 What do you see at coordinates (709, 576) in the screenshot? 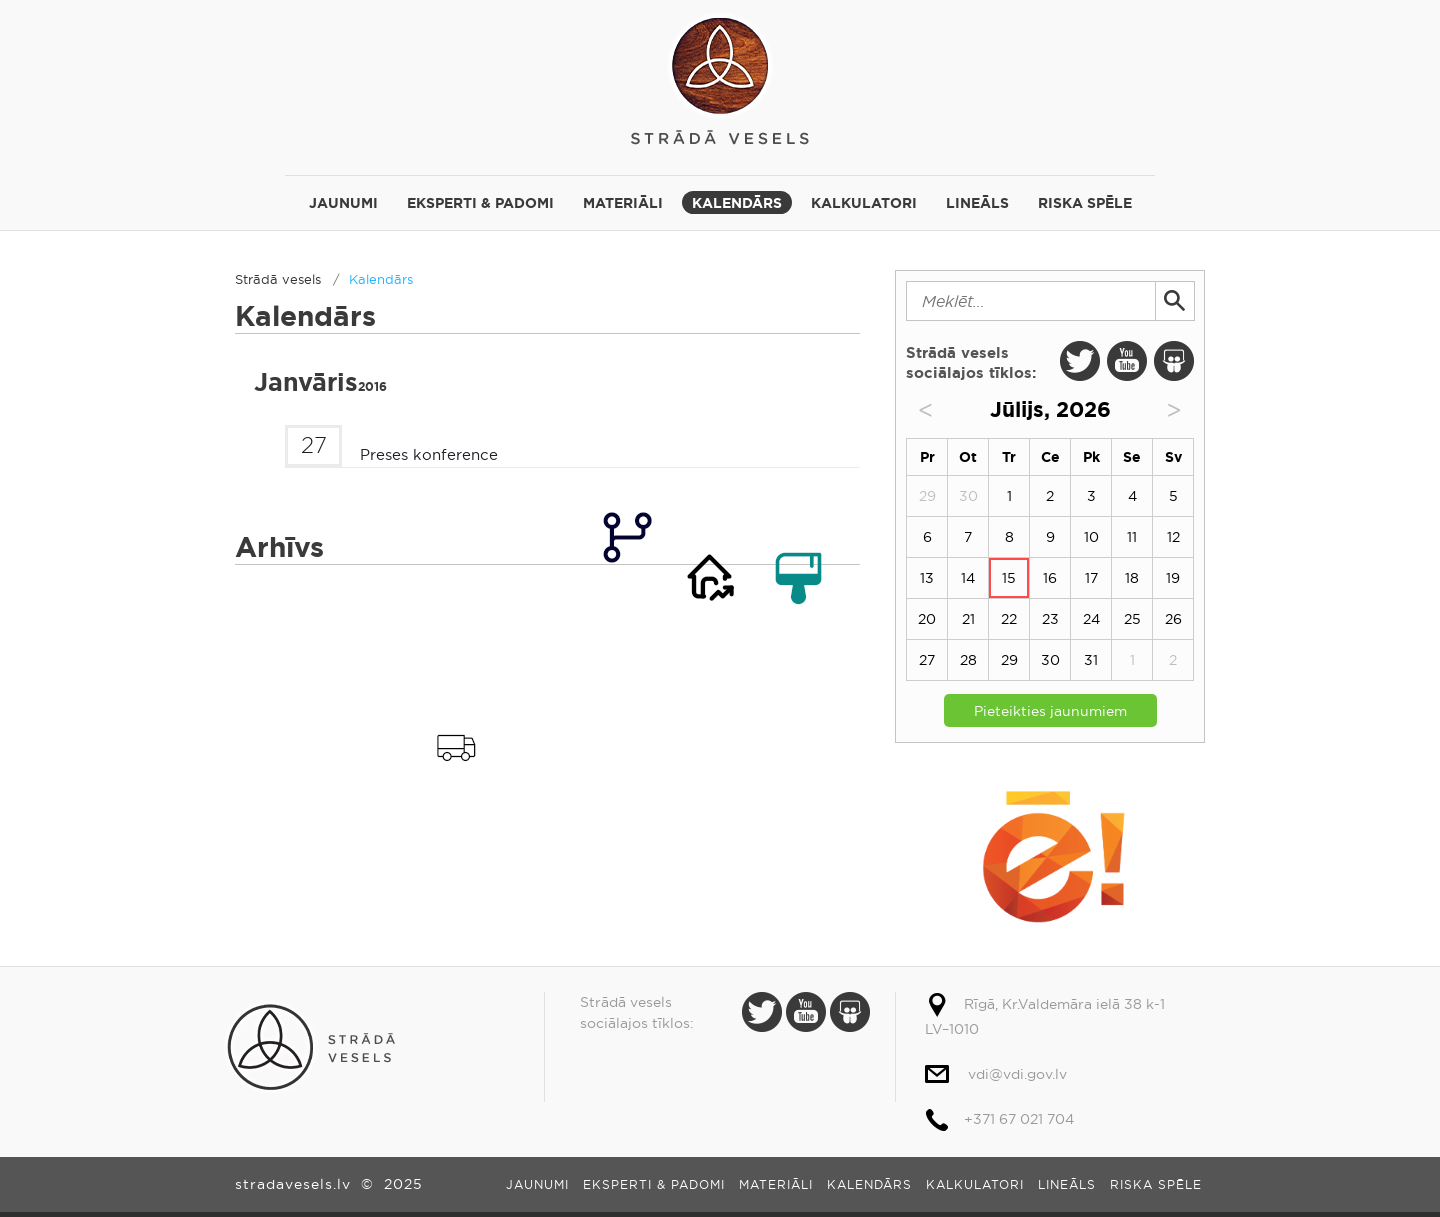
I see `view home analytics and statistics` at bounding box center [709, 576].